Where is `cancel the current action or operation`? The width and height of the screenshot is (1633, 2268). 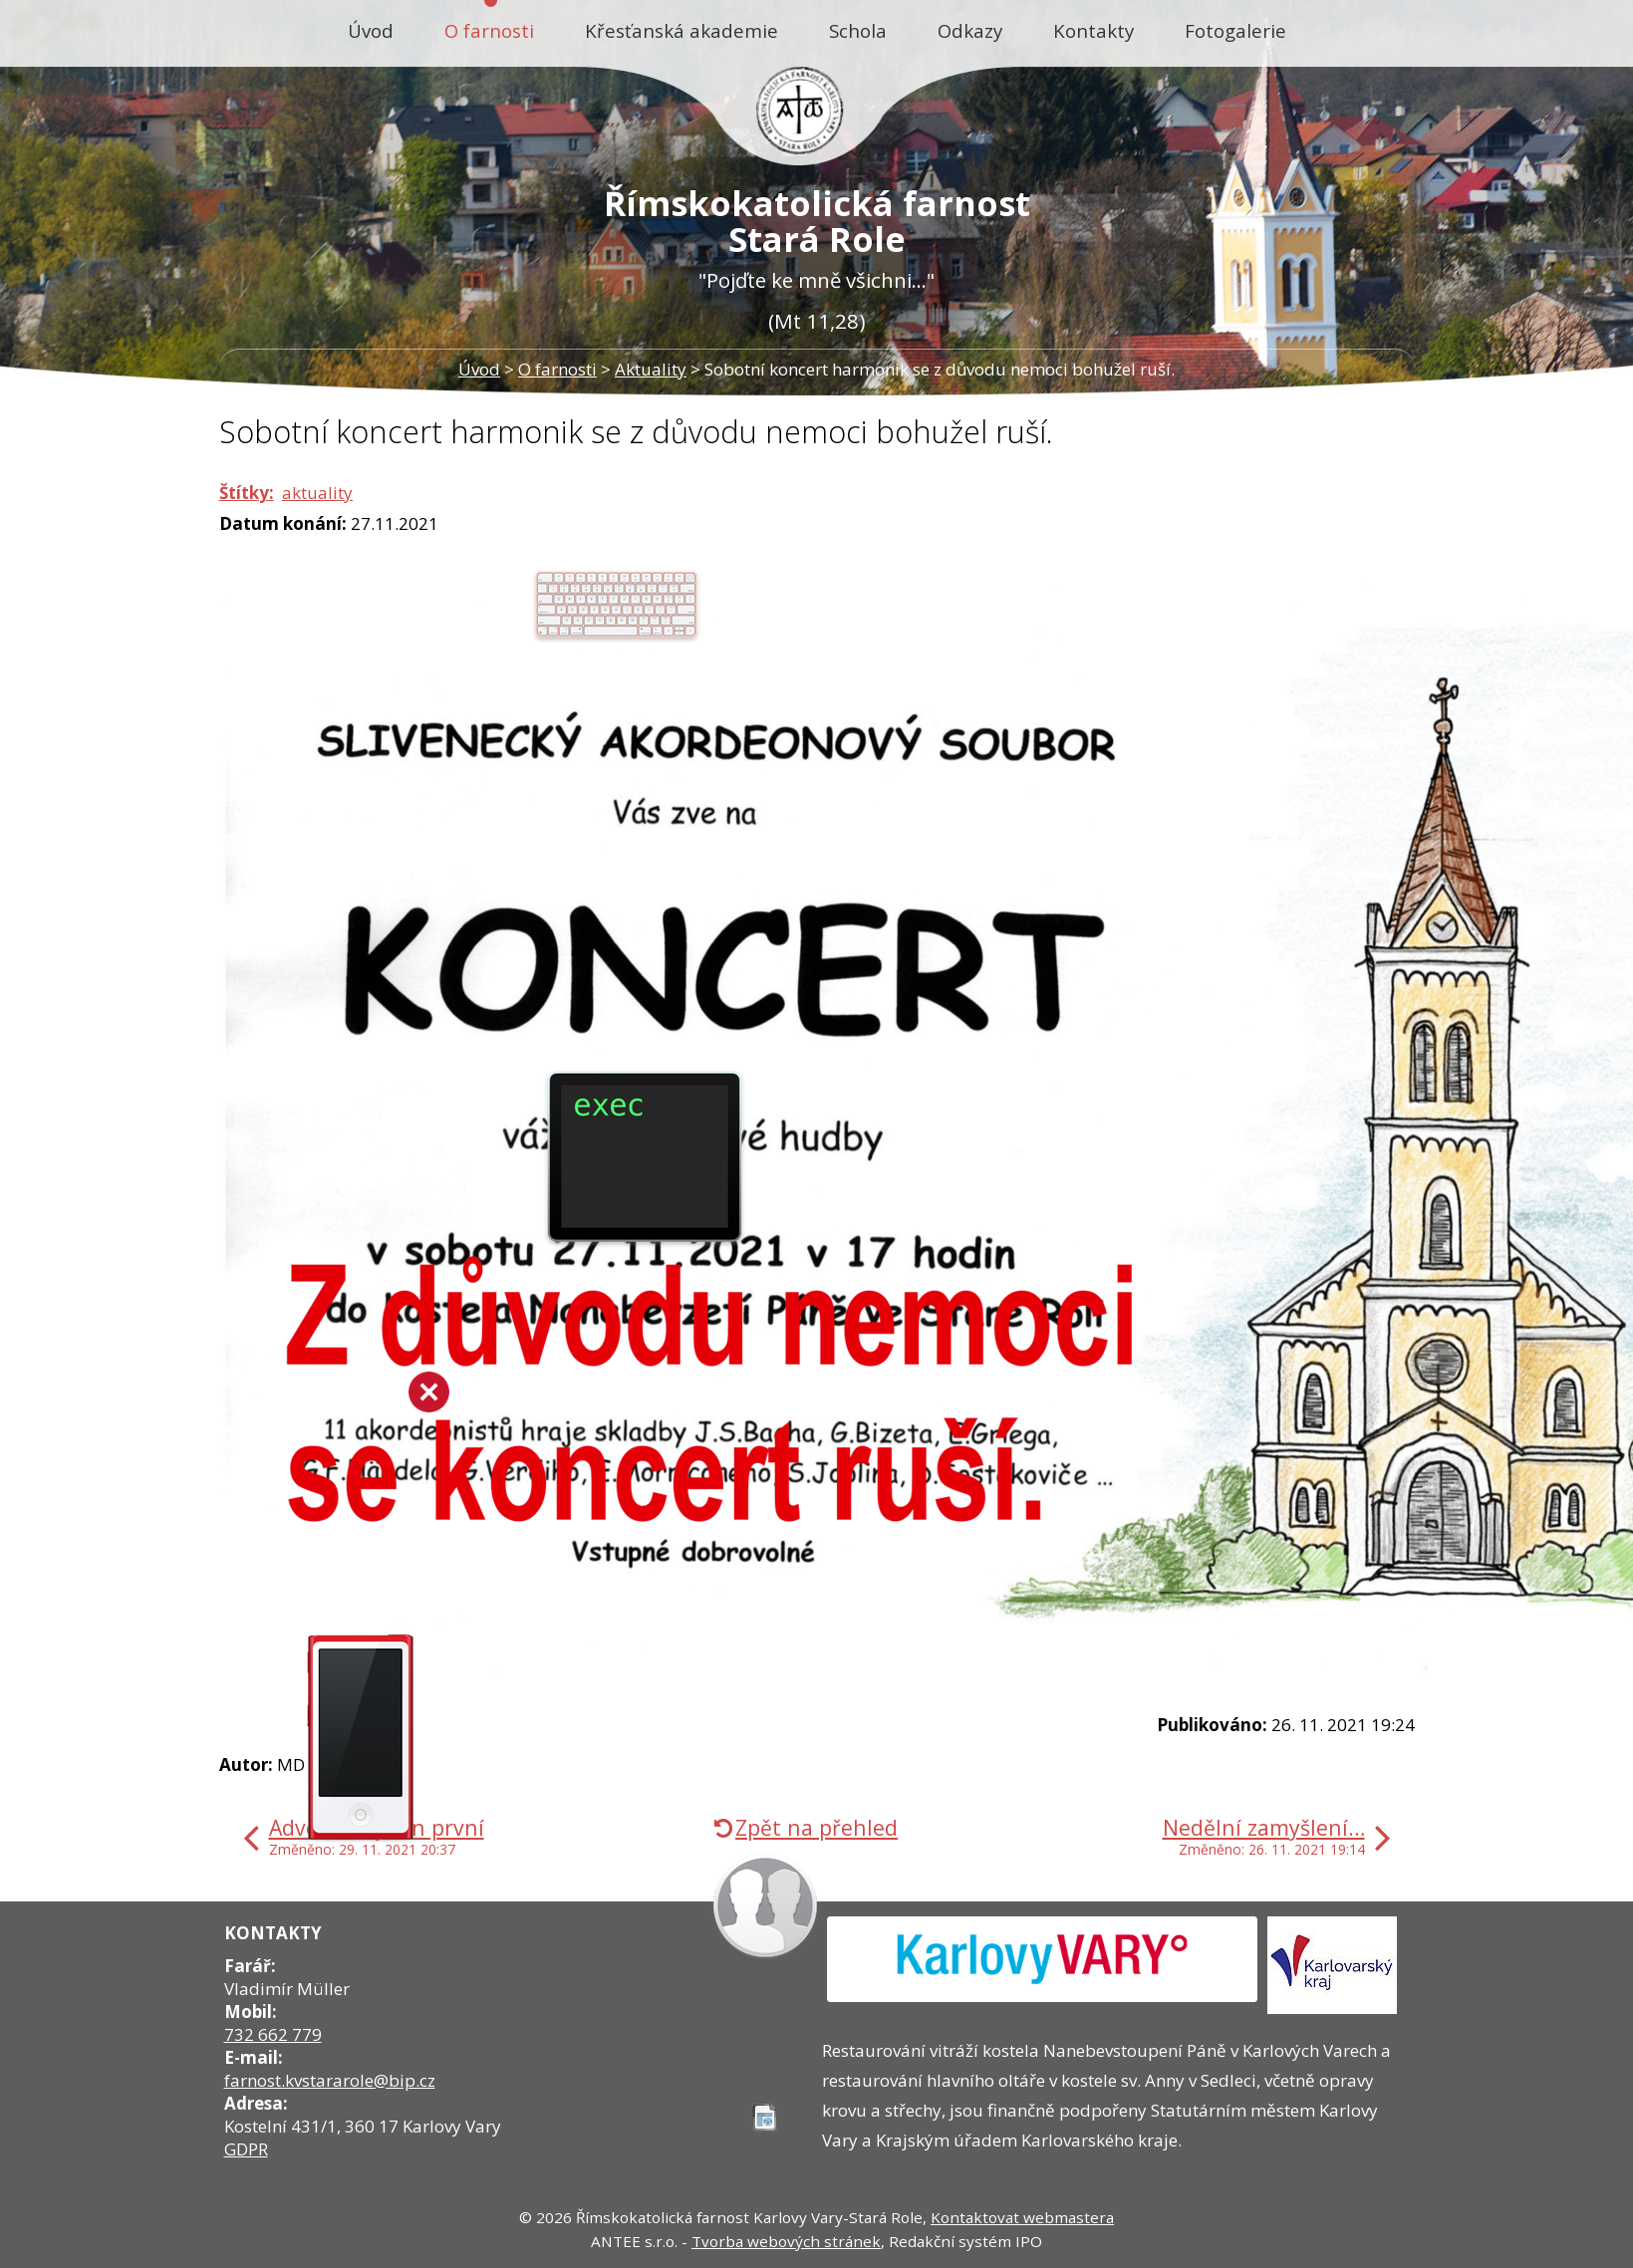 cancel the current action or operation is located at coordinates (428, 1391).